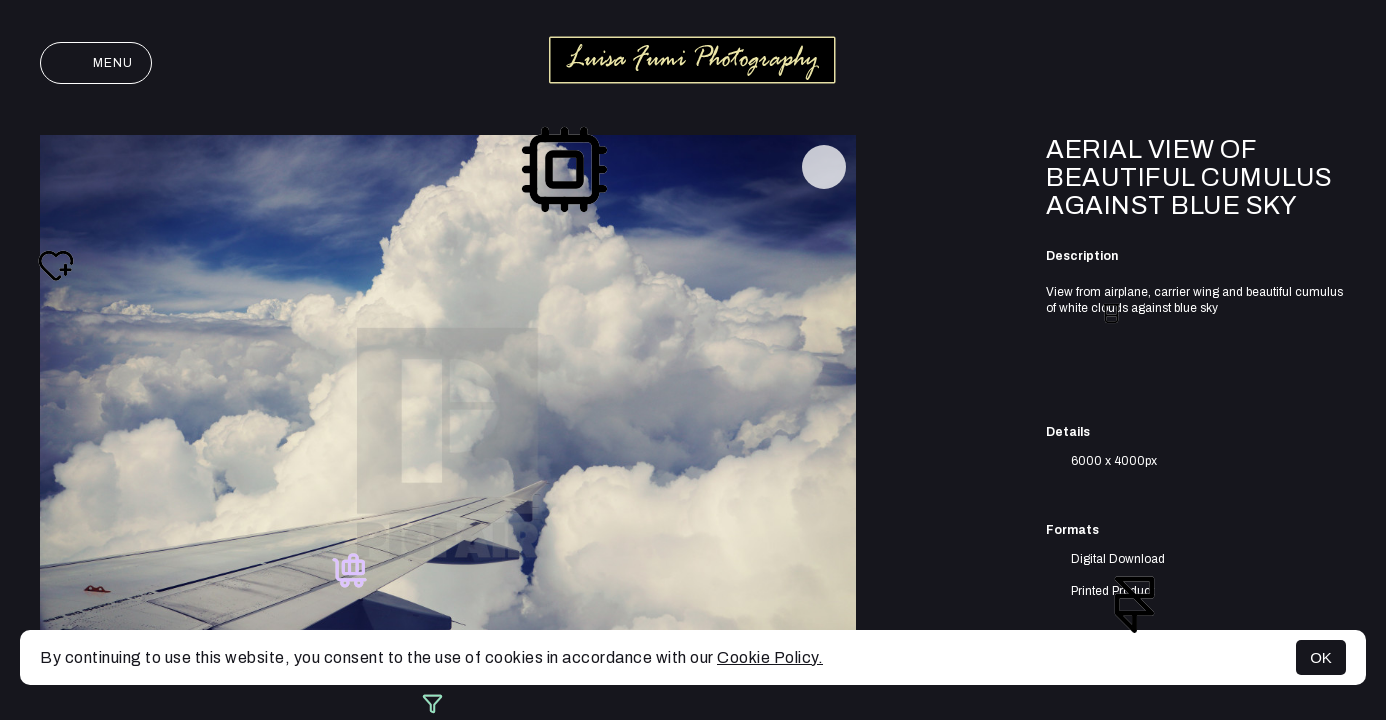  What do you see at coordinates (349, 570) in the screenshot?
I see `baggage claim area indicator` at bounding box center [349, 570].